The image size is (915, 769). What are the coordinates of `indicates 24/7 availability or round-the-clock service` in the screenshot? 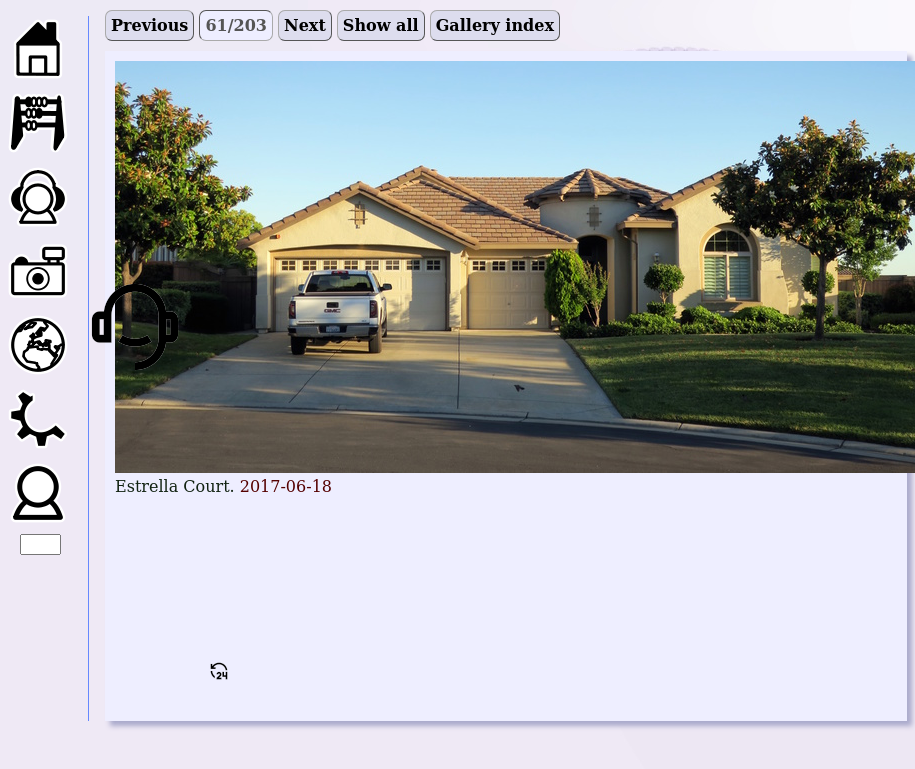 It's located at (219, 671).